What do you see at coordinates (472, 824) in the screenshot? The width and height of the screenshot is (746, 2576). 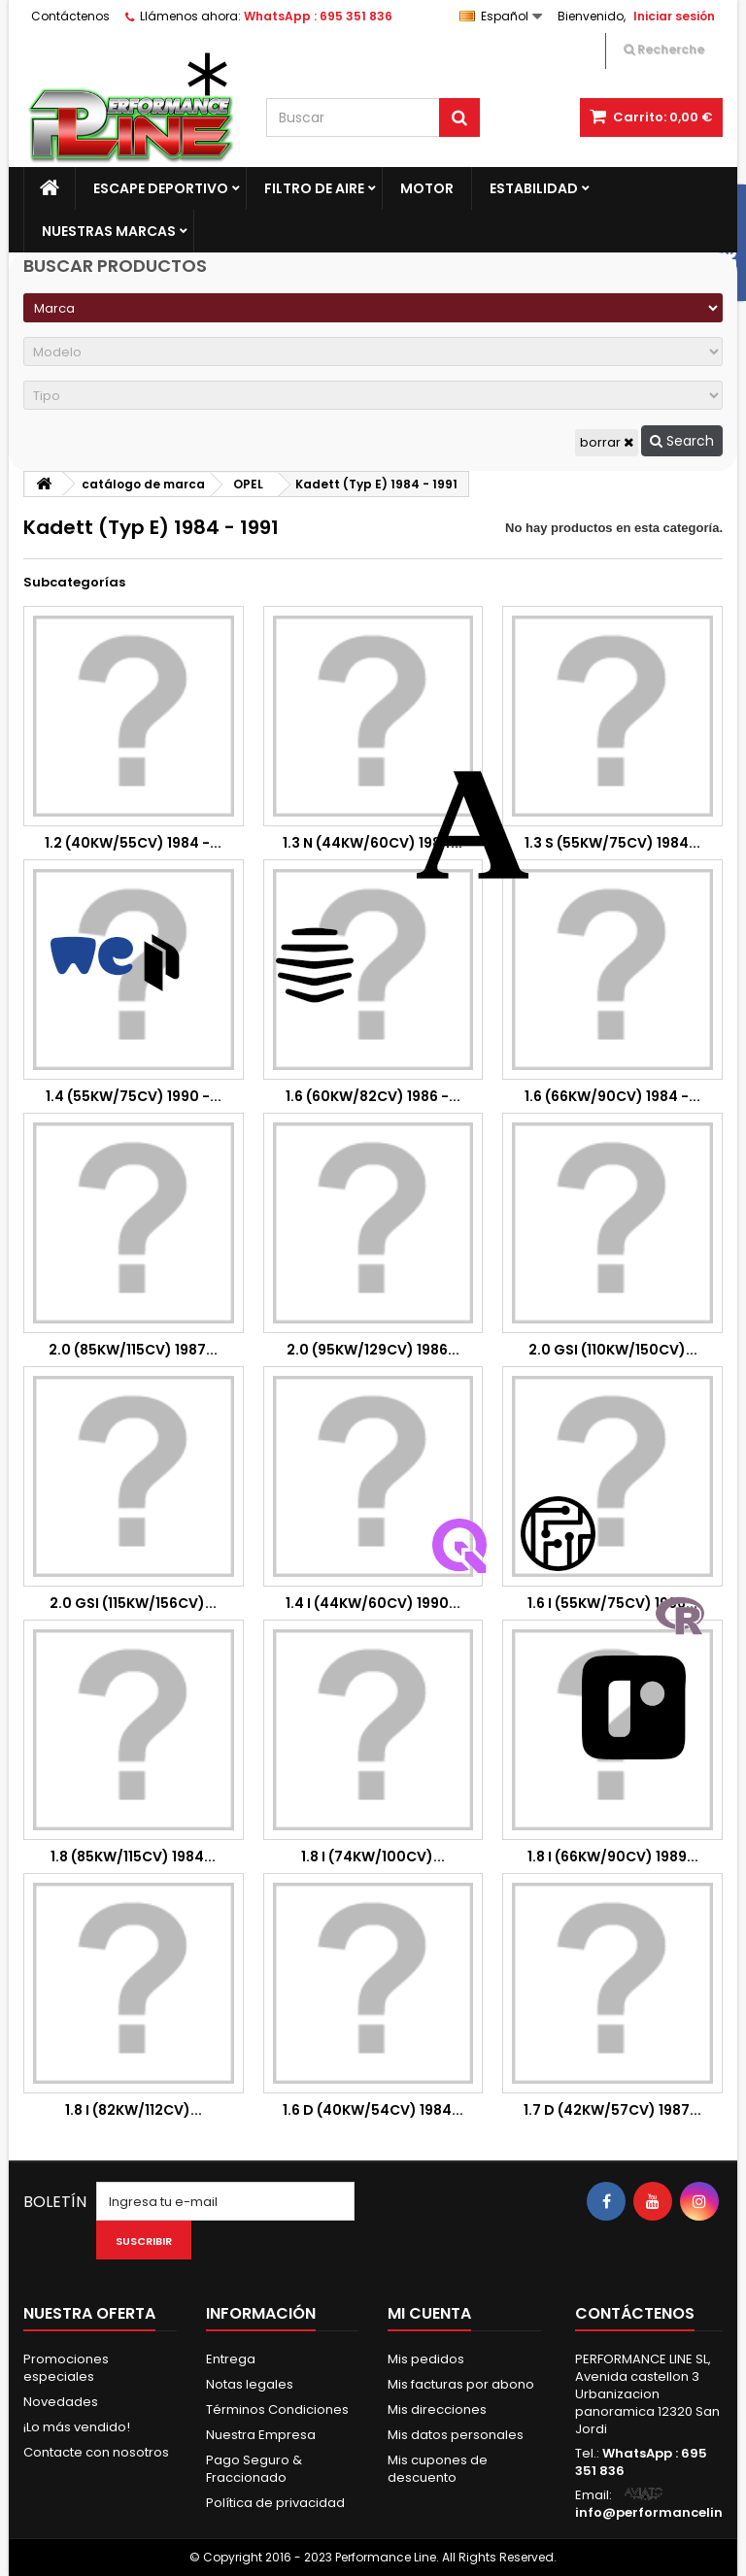 I see `link to academia.edu profile` at bounding box center [472, 824].